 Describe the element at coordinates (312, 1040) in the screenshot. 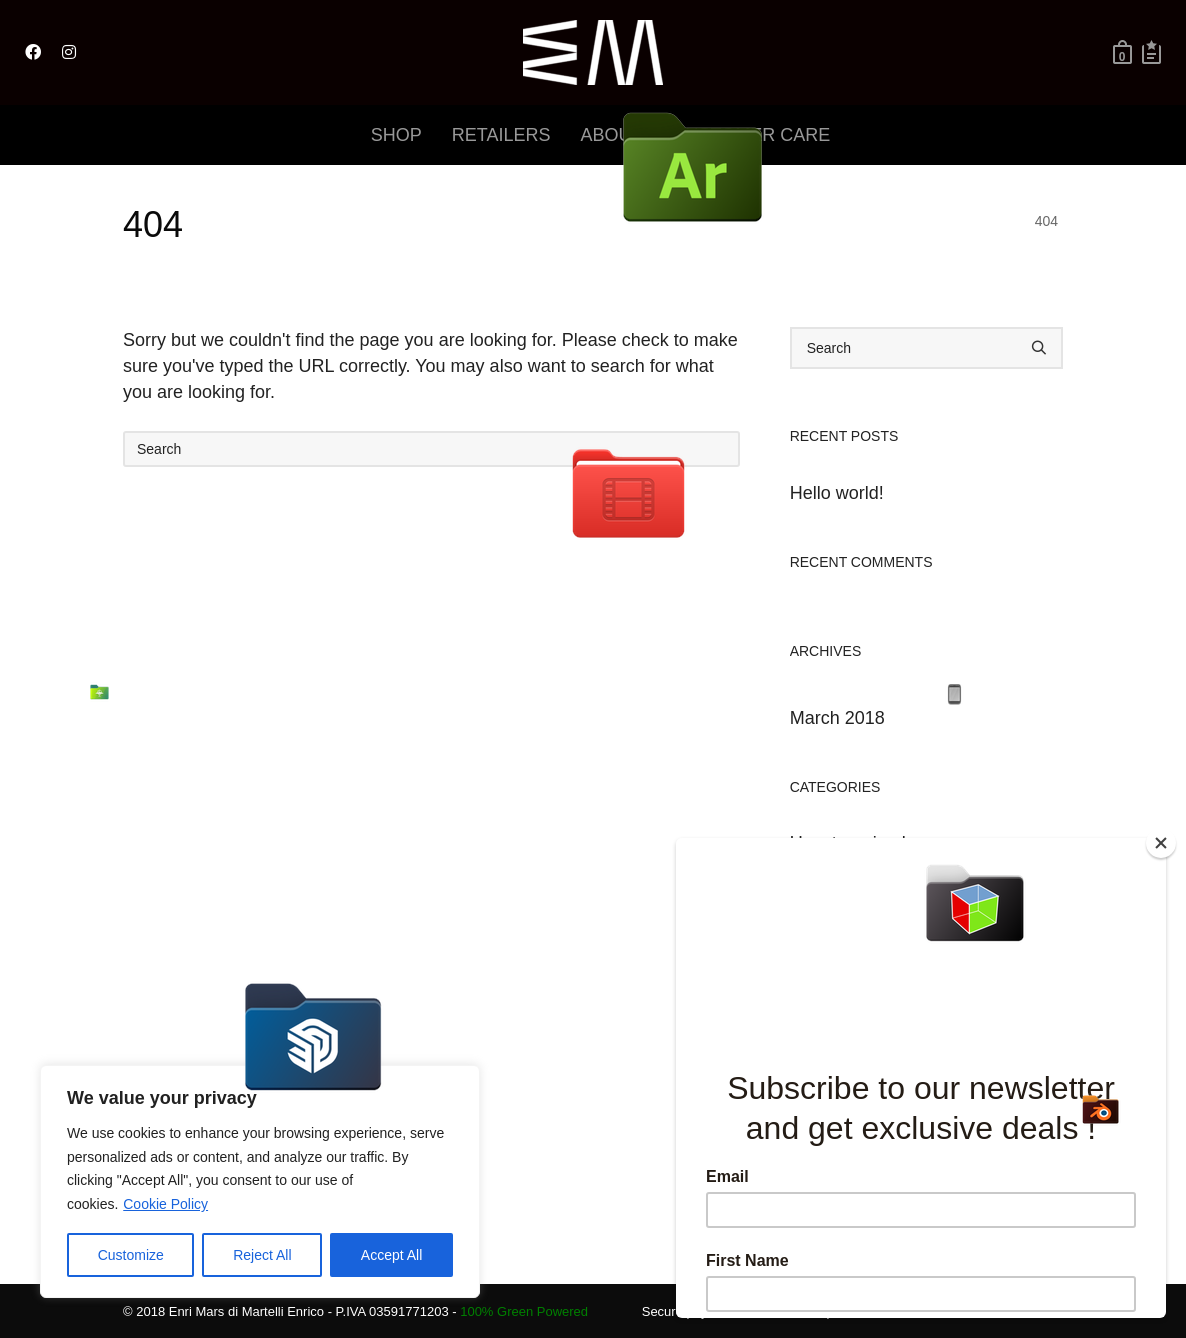

I see `open sketchup project files folder` at that location.